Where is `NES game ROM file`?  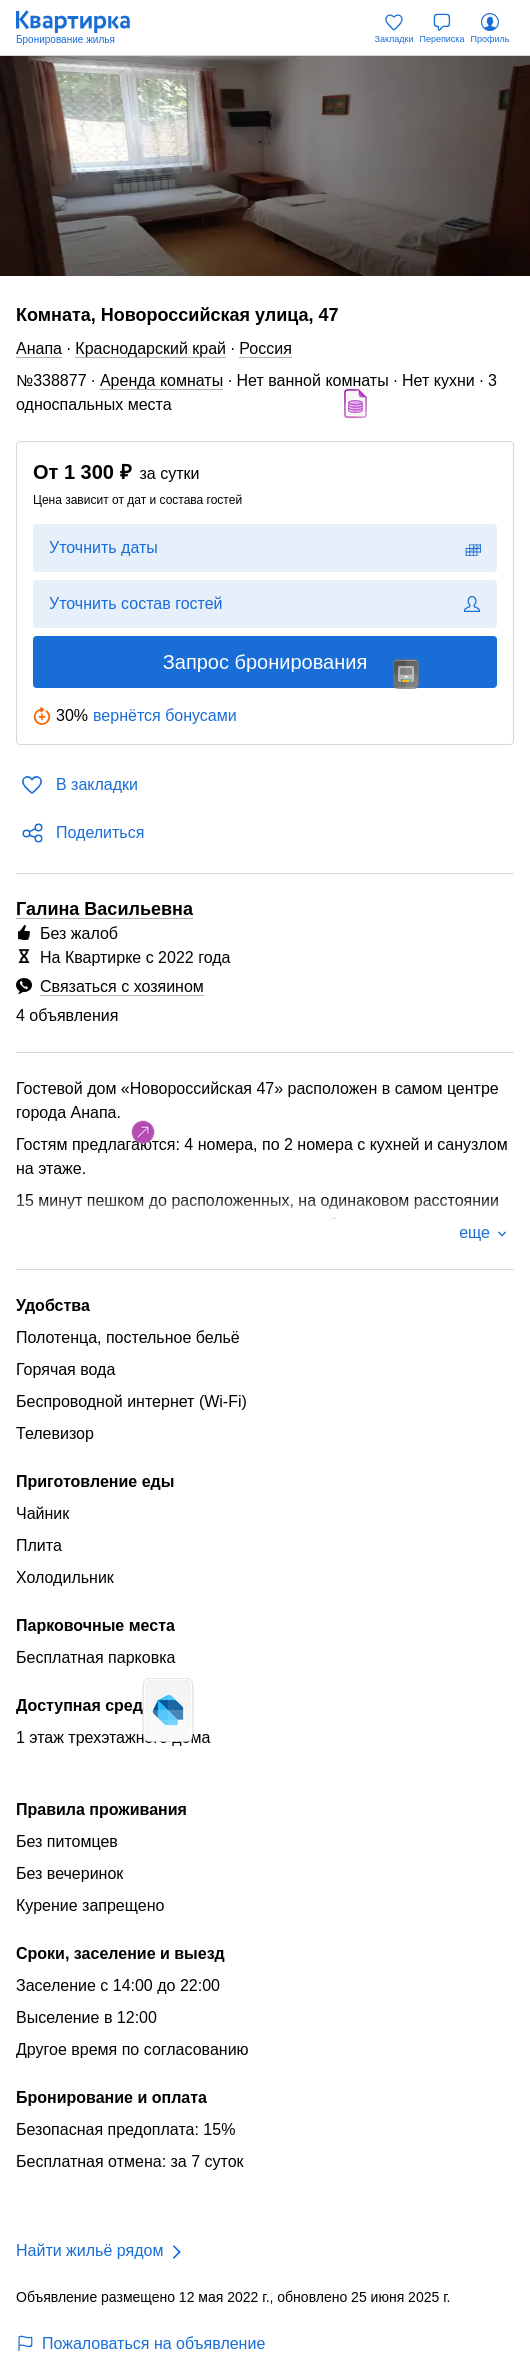 NES game ROM file is located at coordinates (406, 674).